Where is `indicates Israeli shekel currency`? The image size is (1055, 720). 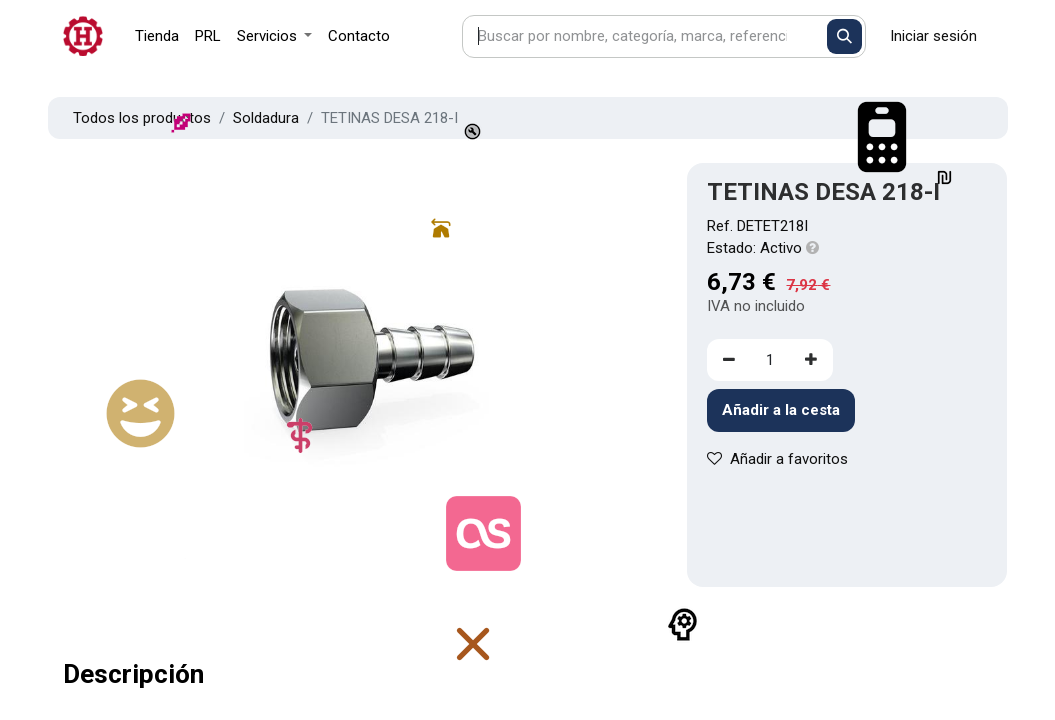
indicates Israeli shekel currency is located at coordinates (944, 177).